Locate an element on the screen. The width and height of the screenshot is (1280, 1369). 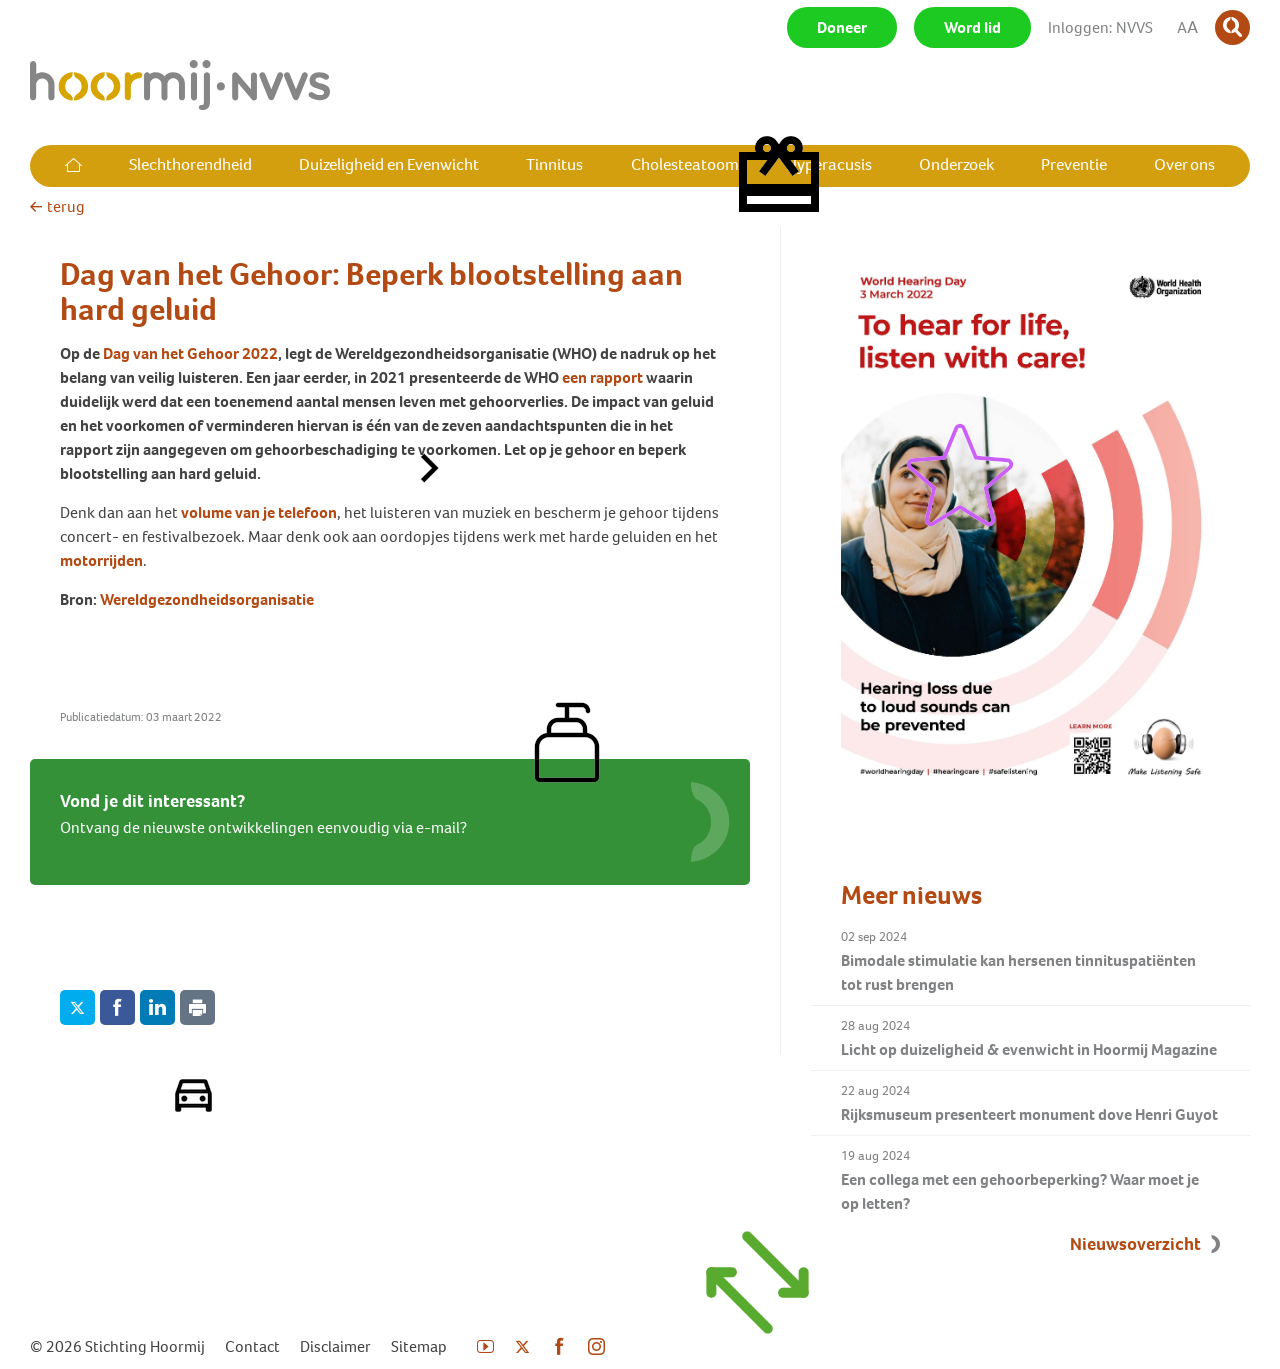
view estimated time of arrival for your drive is located at coordinates (193, 1095).